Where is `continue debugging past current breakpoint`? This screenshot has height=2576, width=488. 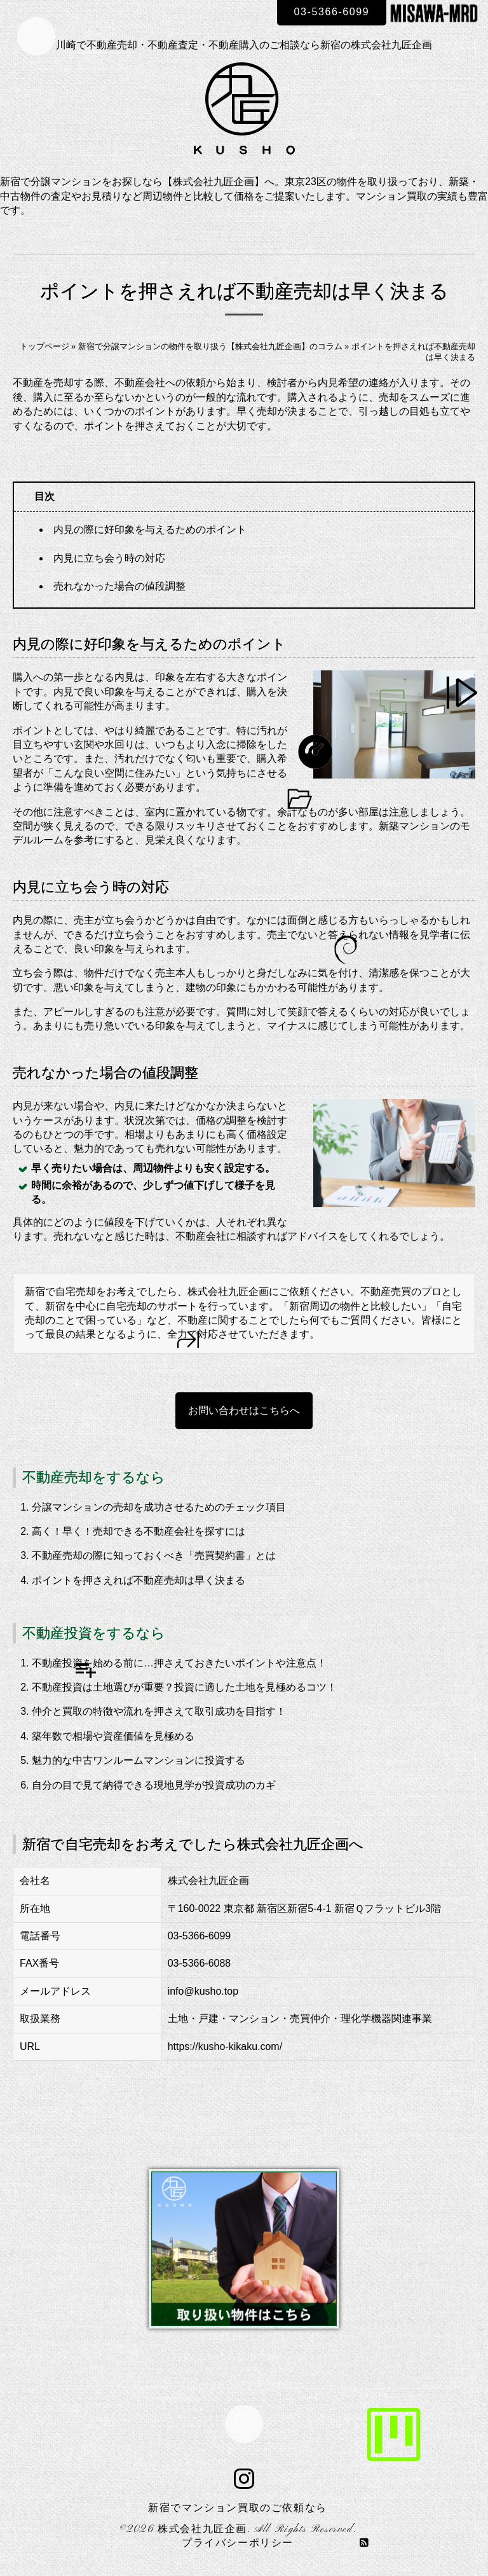 continue debugging past current breakpoint is located at coordinates (460, 693).